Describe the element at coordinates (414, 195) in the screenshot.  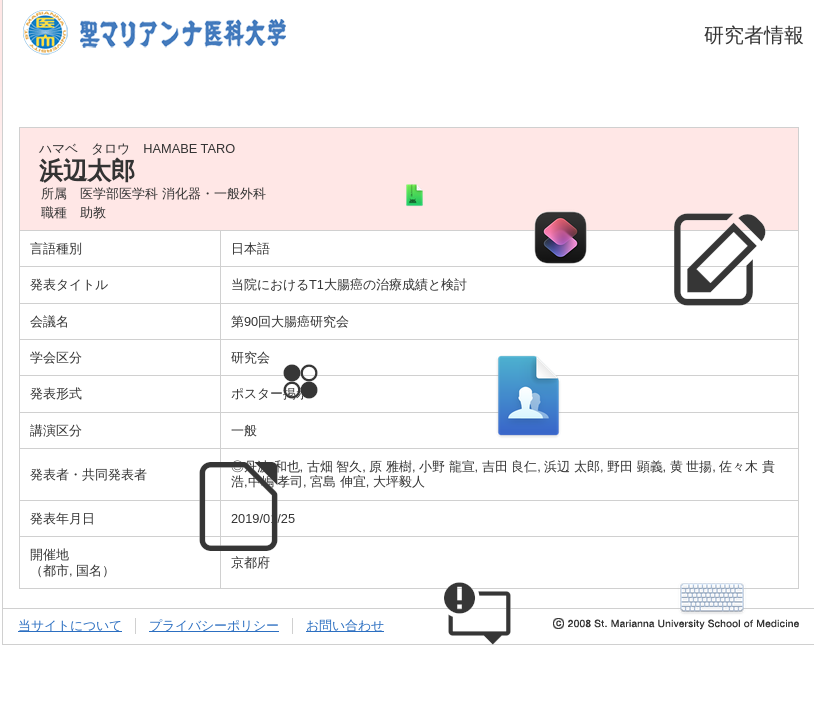
I see `an android application package file` at that location.